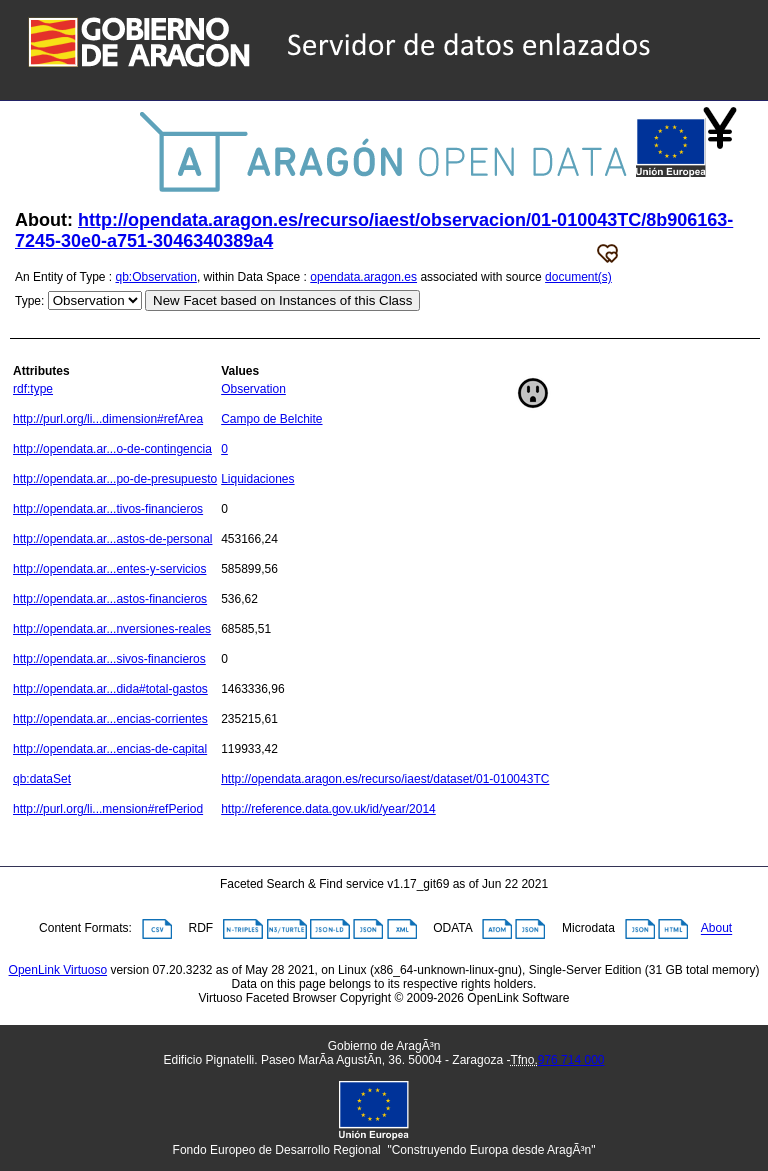  What do you see at coordinates (533, 393) in the screenshot?
I see `indicates power outlet or electrical socket availability` at bounding box center [533, 393].